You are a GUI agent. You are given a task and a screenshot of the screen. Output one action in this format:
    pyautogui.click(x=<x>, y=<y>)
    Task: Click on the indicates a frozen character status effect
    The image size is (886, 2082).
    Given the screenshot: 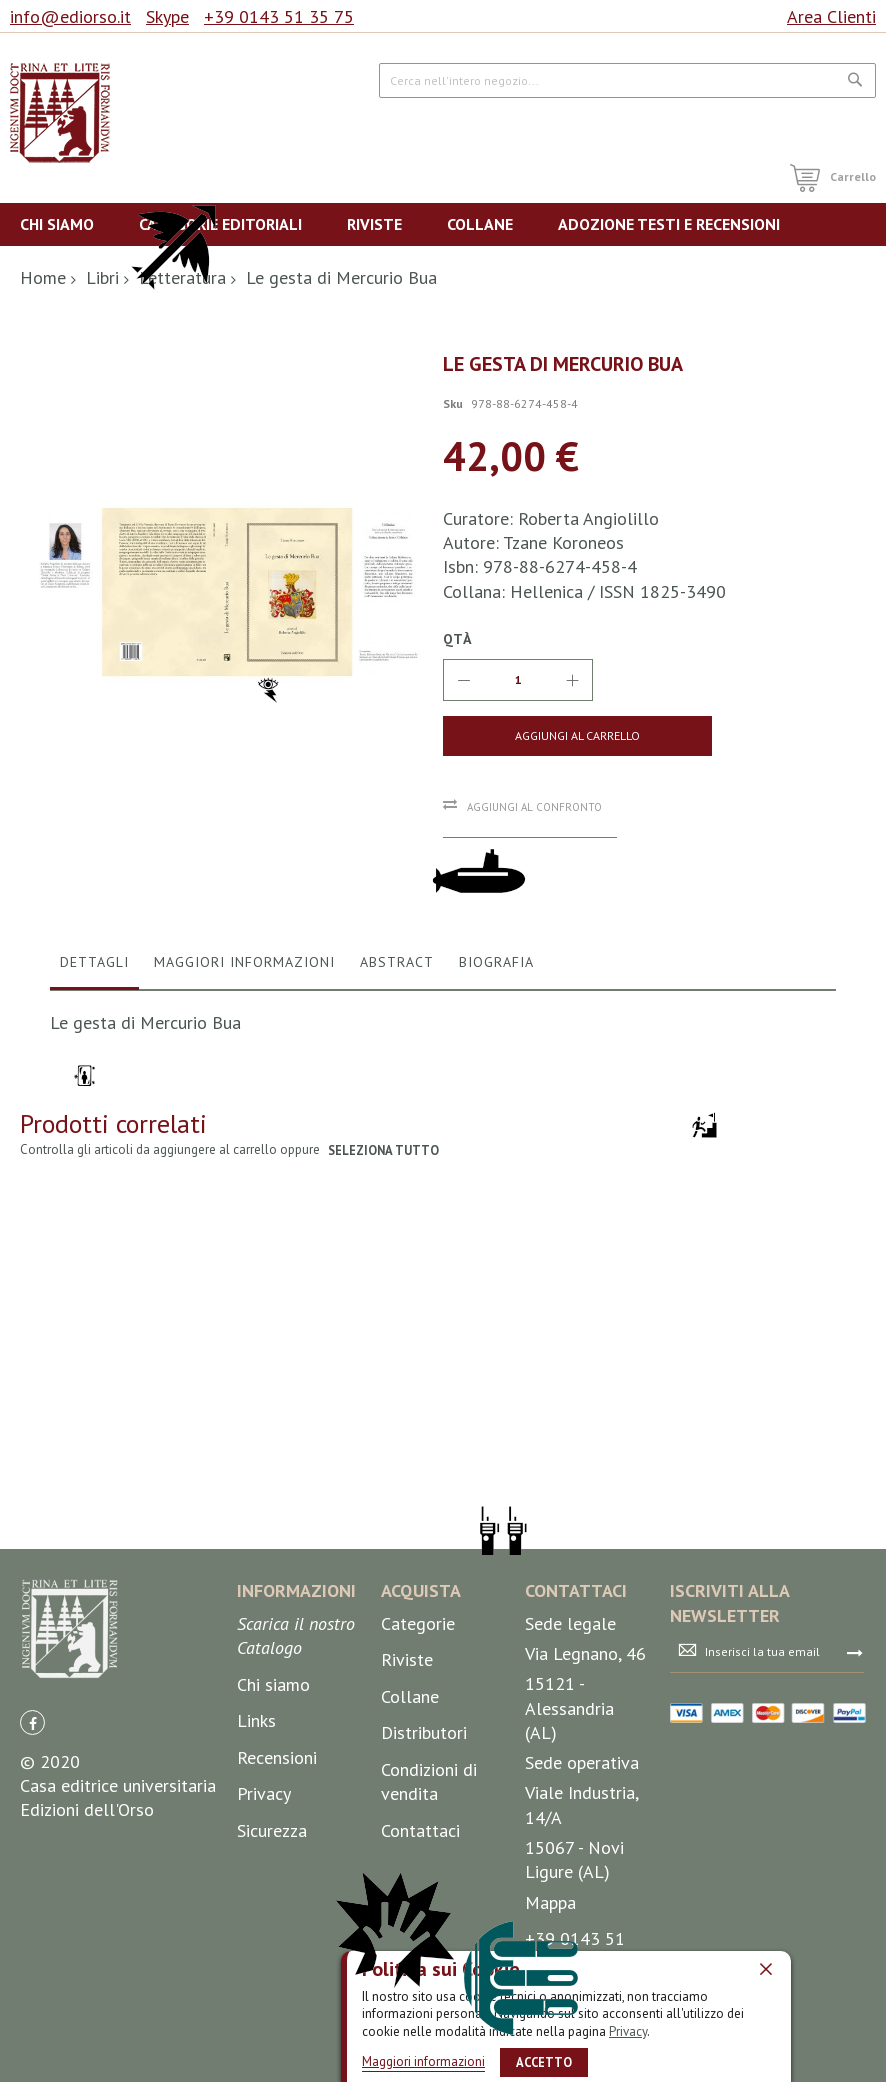 What is the action you would take?
    pyautogui.click(x=84, y=1075)
    